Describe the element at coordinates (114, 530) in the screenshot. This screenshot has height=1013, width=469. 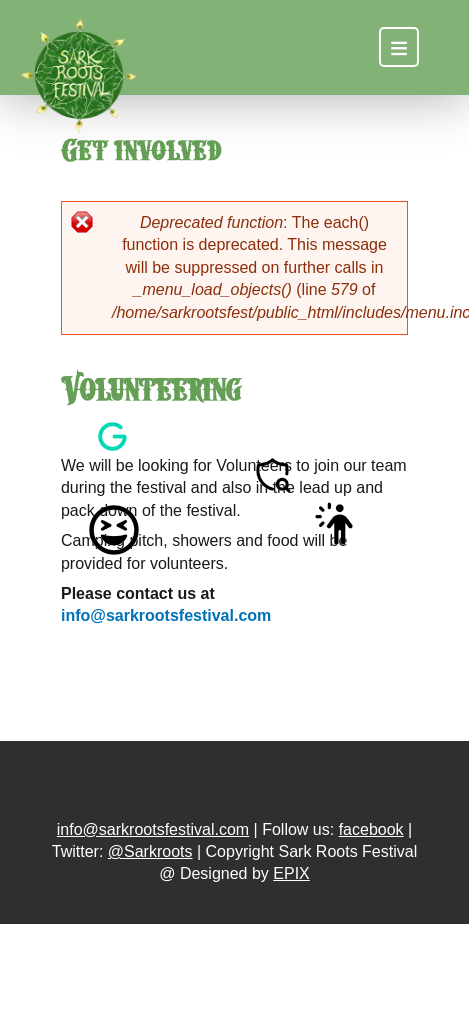
I see `react with a laughing emoji` at that location.